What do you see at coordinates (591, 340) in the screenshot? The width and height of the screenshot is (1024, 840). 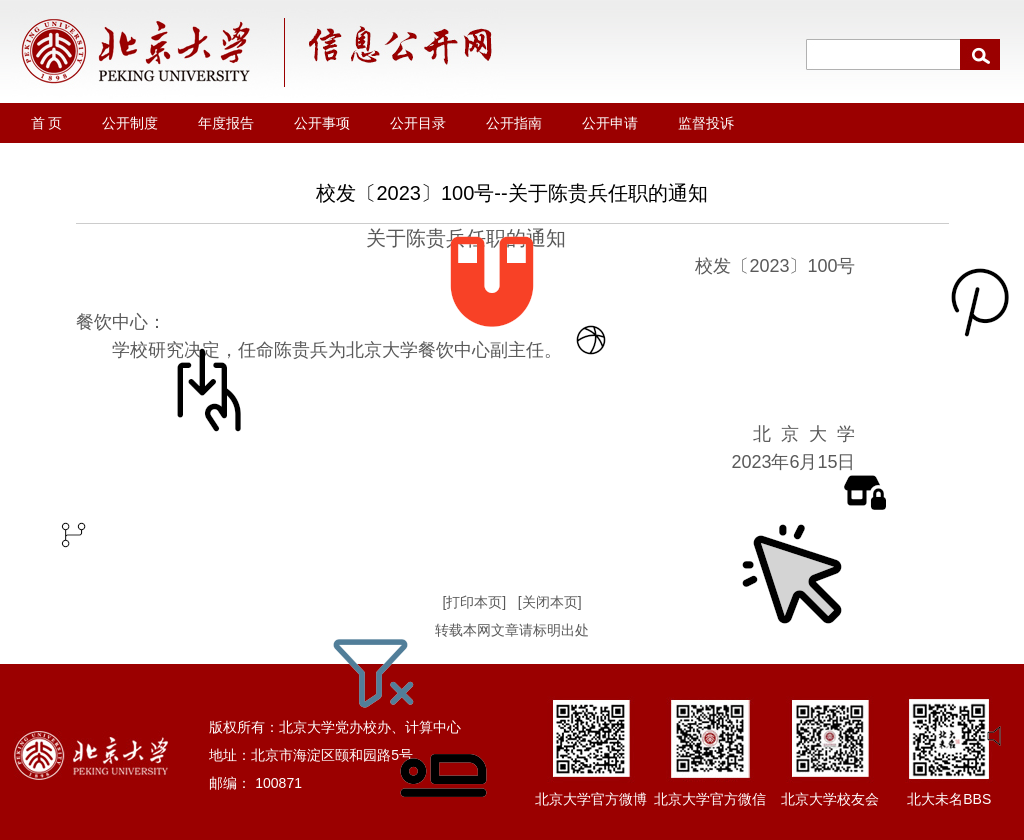 I see `access games or entertainment section` at bounding box center [591, 340].